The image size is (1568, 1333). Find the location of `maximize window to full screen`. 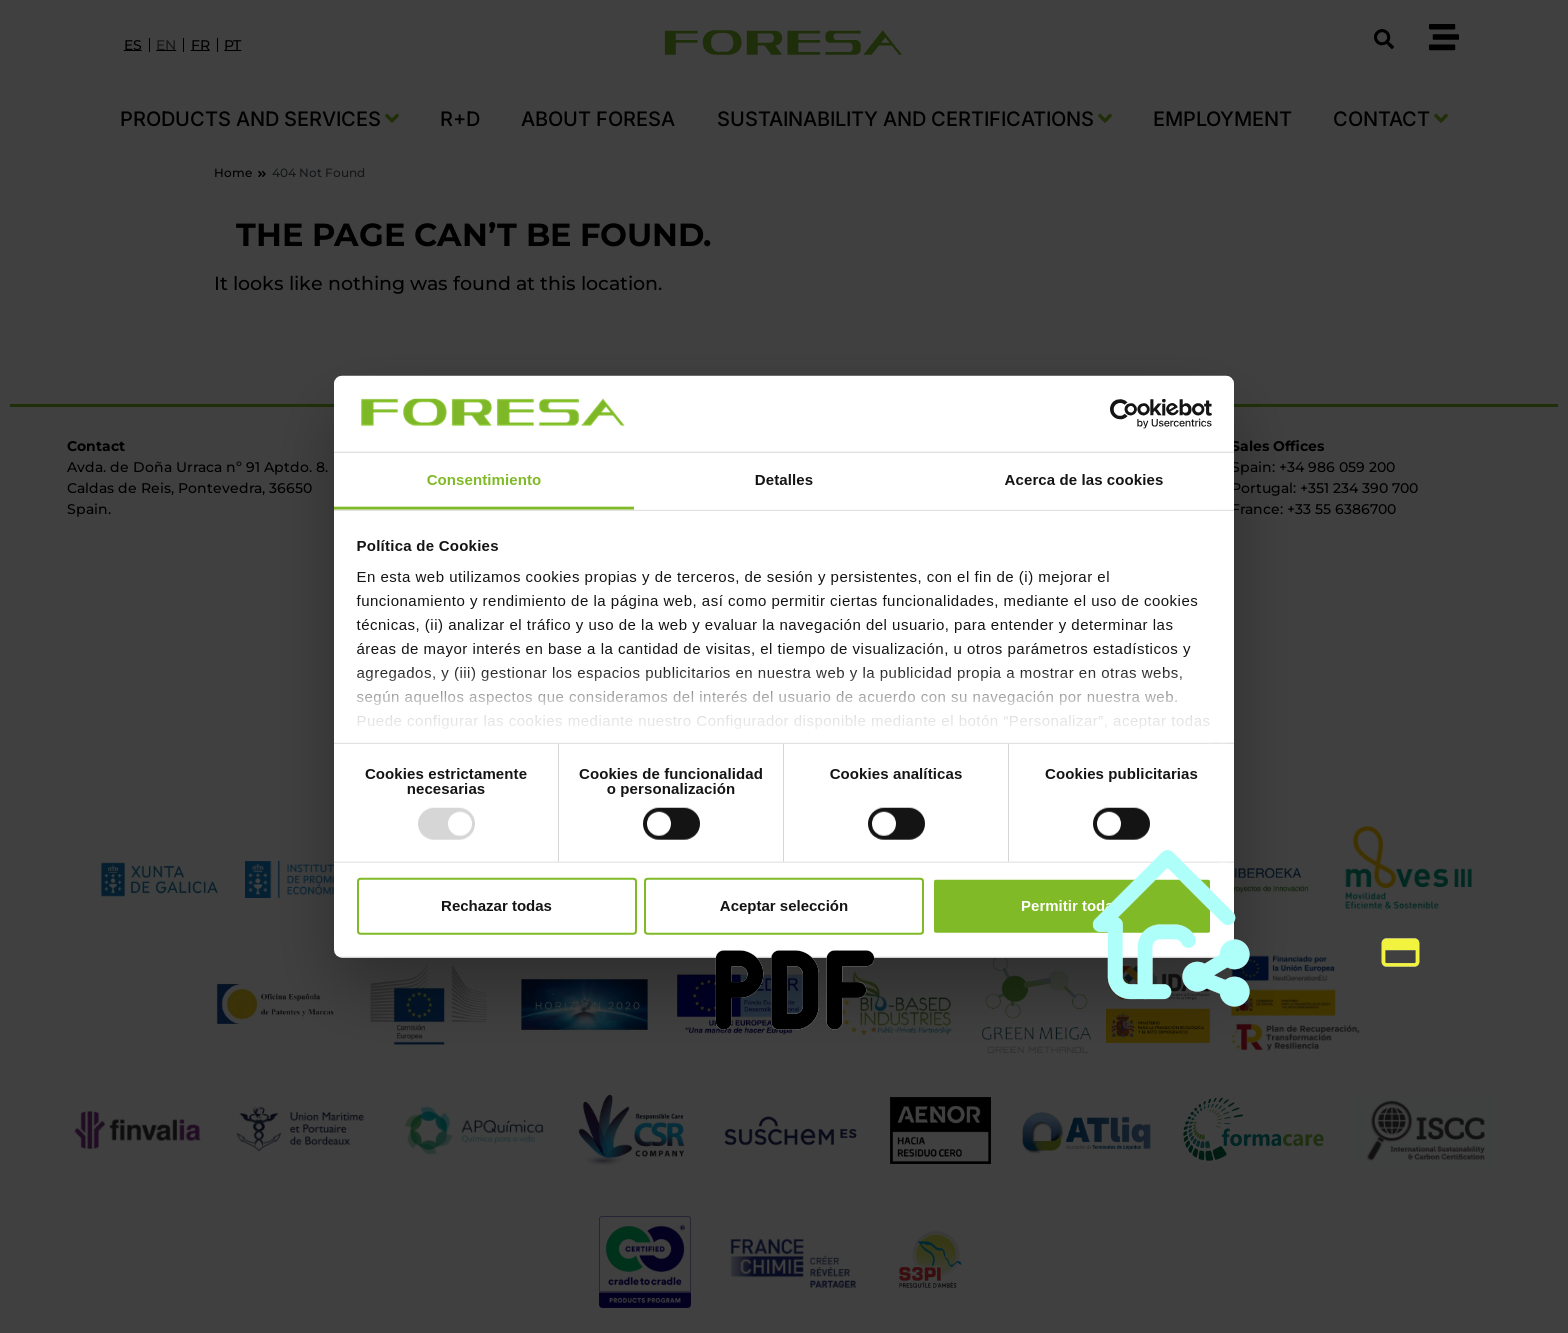

maximize window to full screen is located at coordinates (1400, 952).